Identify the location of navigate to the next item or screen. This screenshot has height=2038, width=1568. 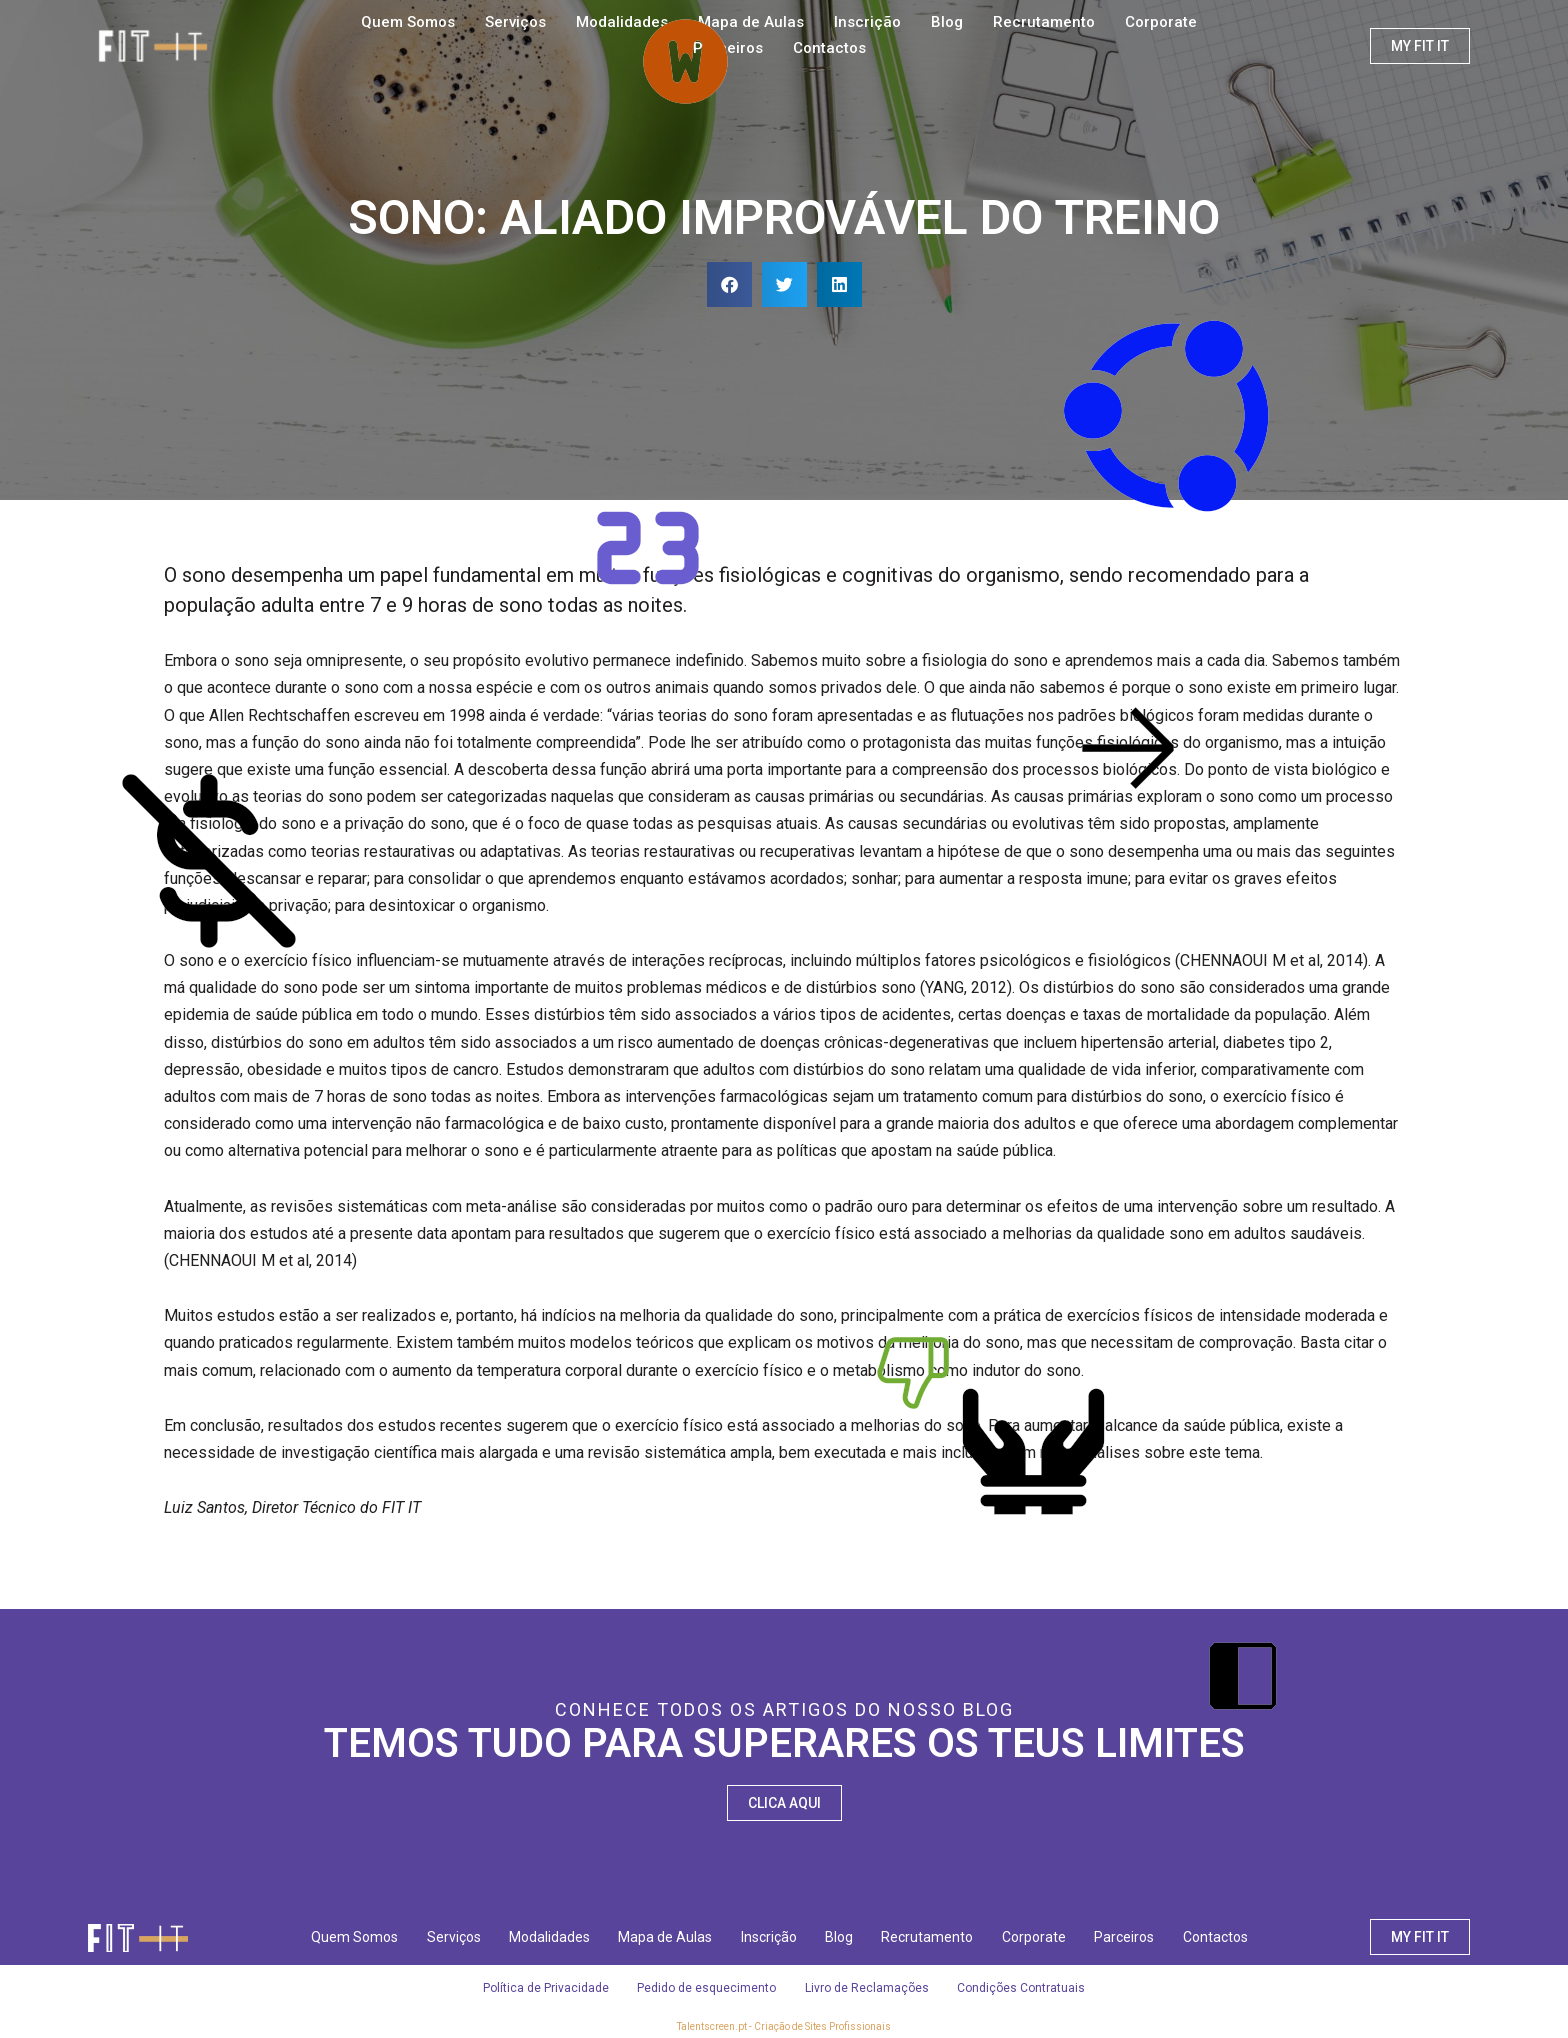
(1128, 744).